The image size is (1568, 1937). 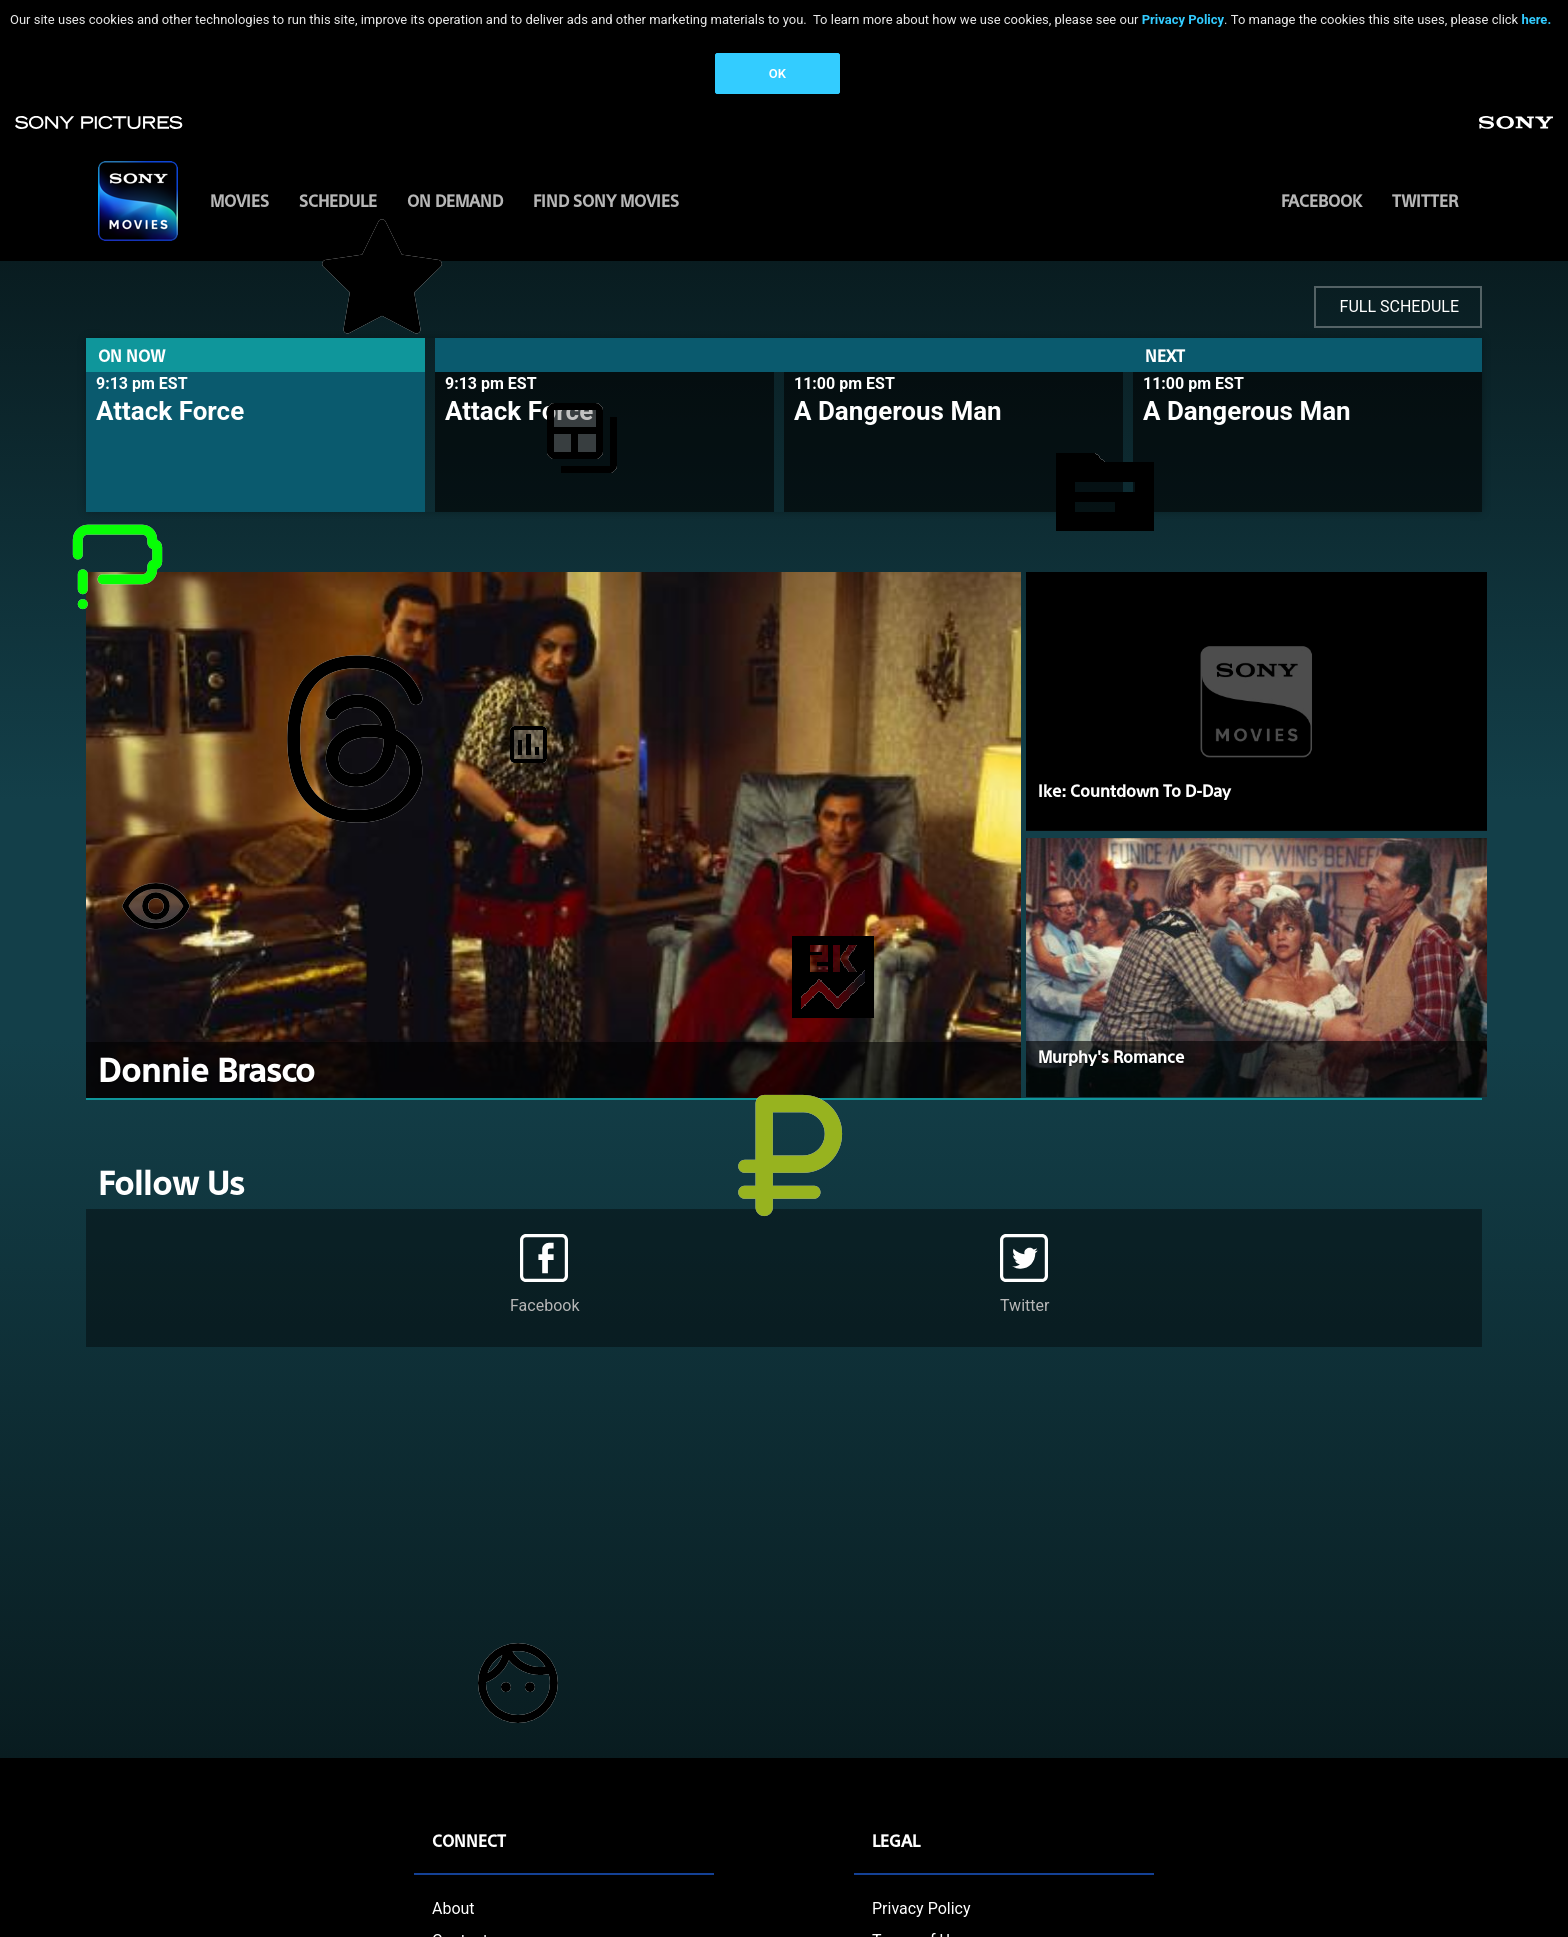 I want to click on indicates a favorited or starred item, so click(x=382, y=282).